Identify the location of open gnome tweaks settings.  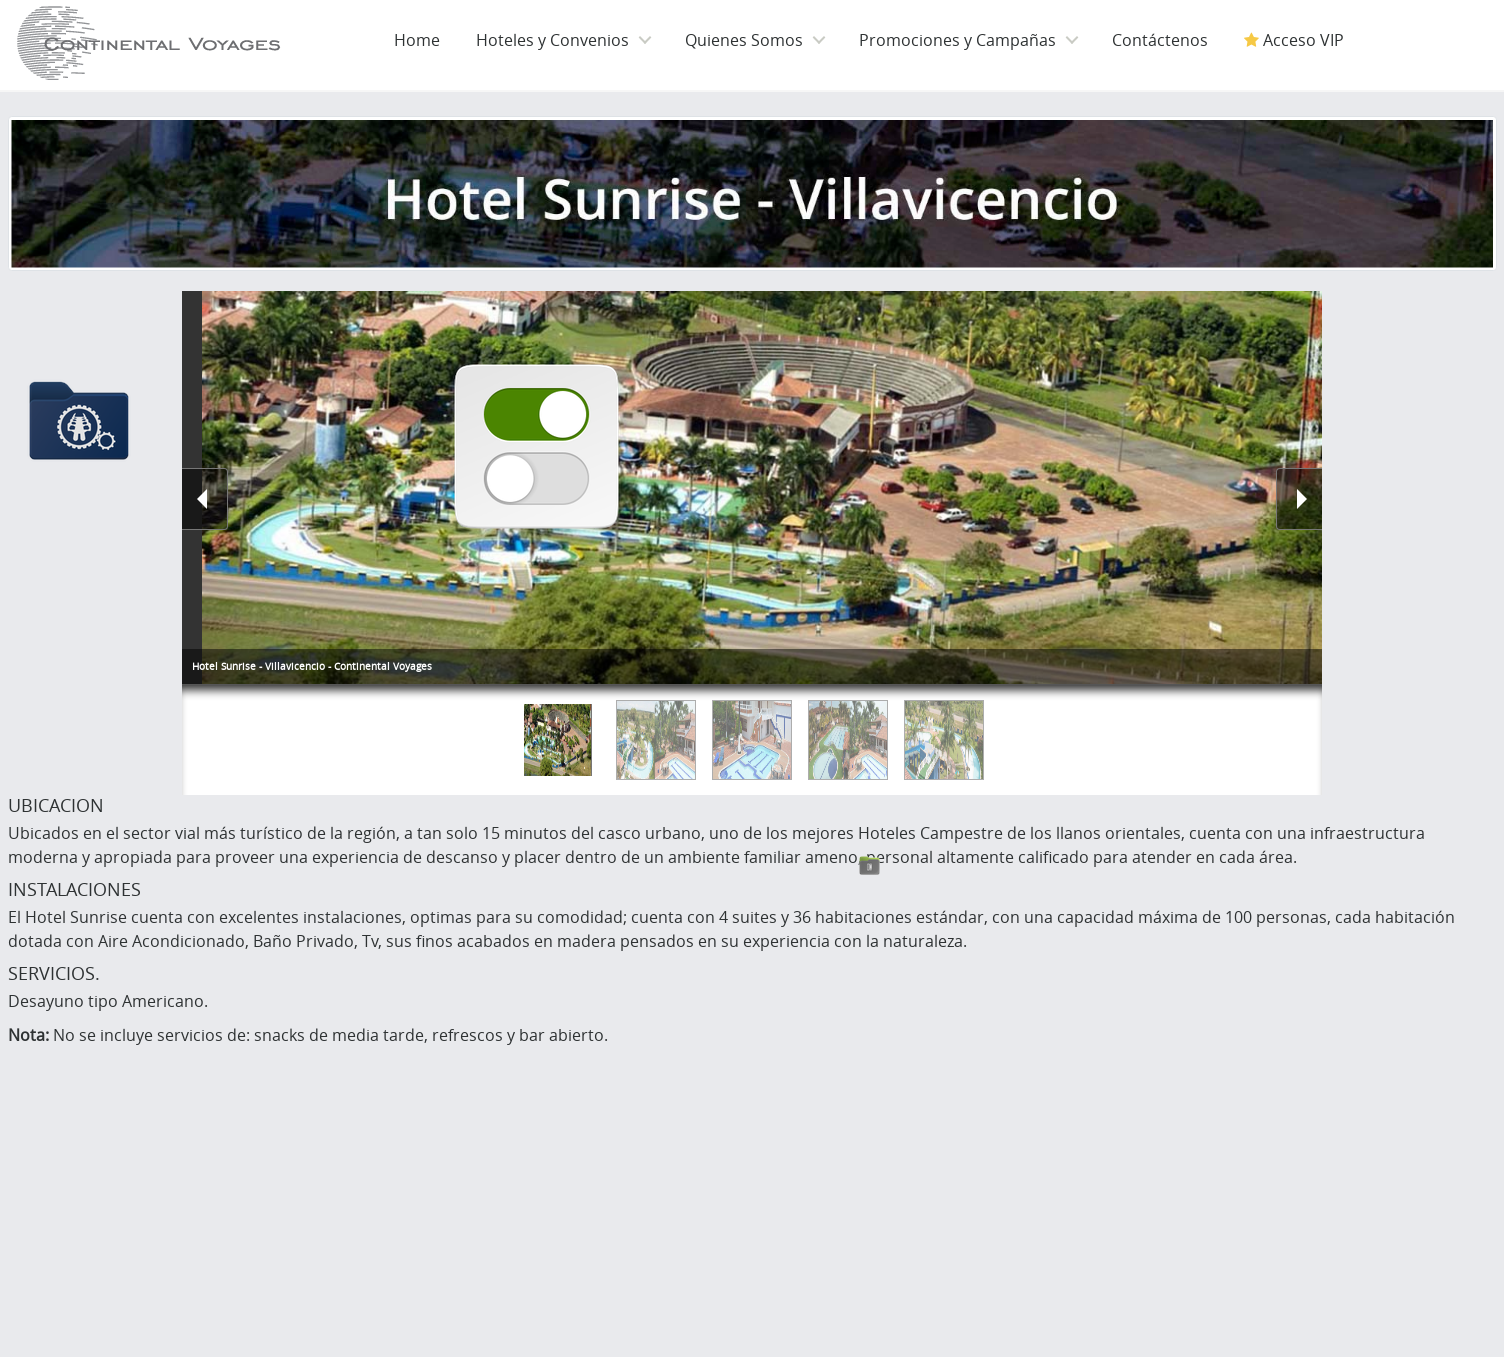
(536, 446).